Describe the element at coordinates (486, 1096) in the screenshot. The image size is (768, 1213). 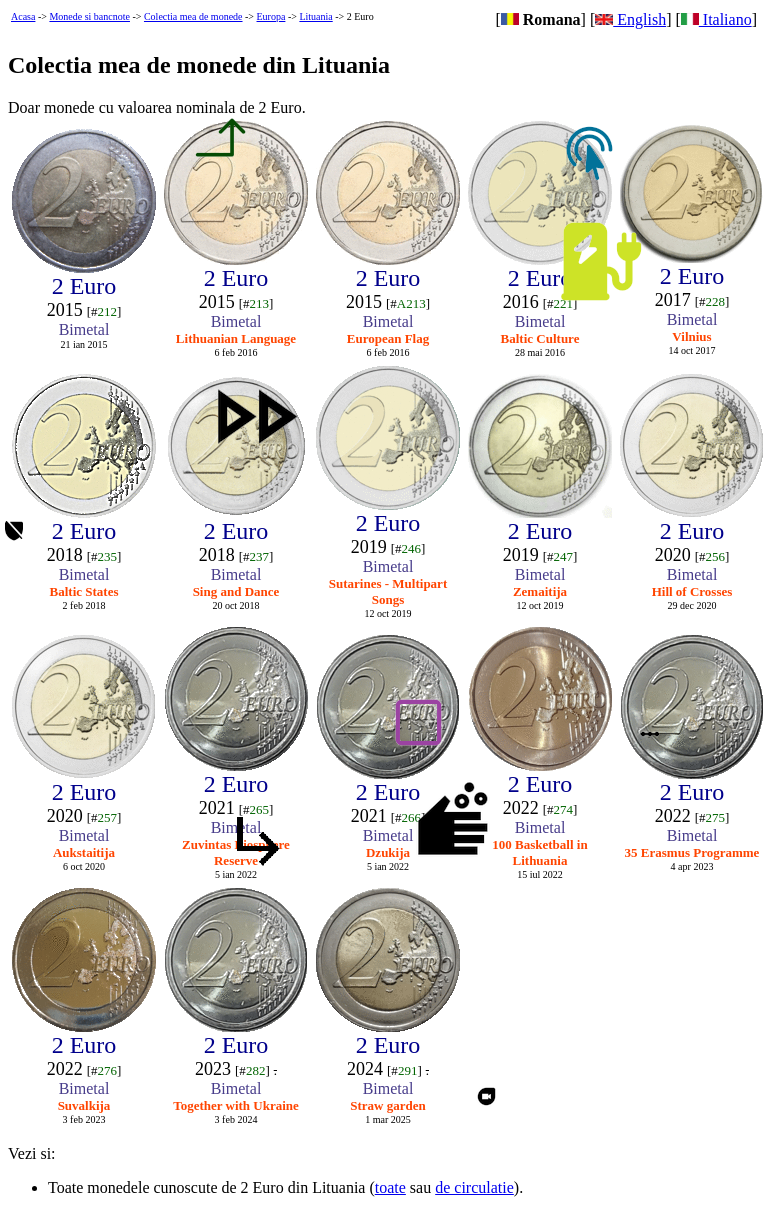
I see `open google duo video calling app` at that location.